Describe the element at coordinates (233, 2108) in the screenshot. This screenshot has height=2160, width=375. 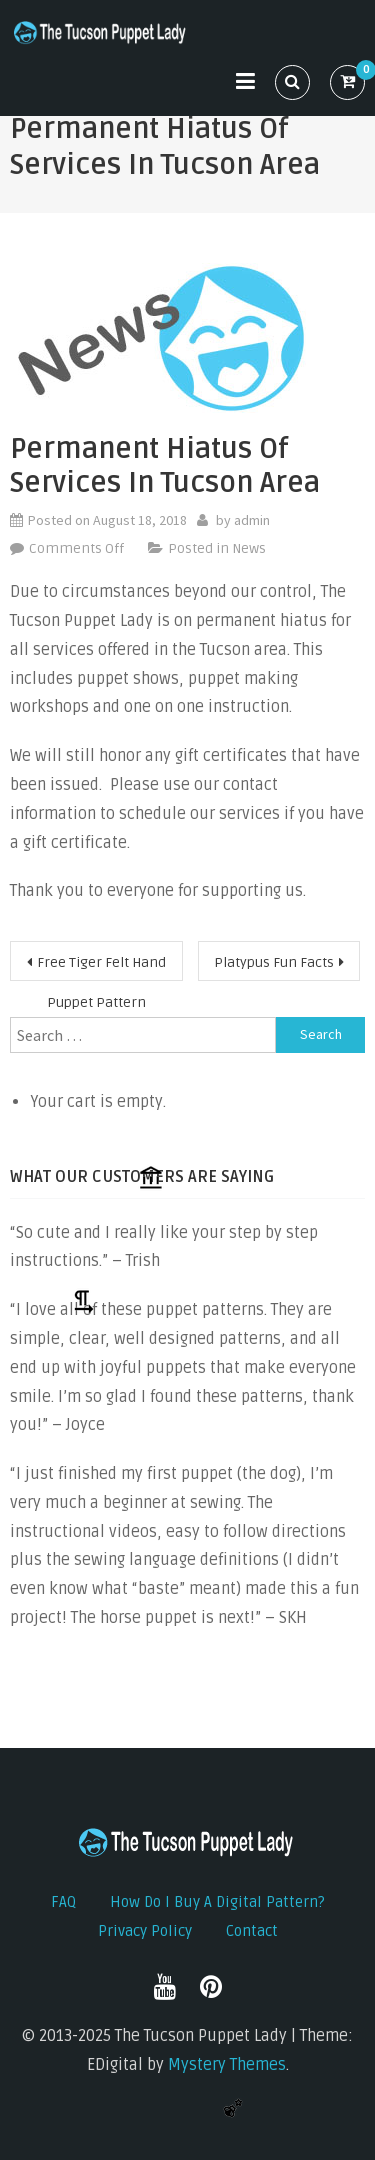
I see `access nature or outdoor-themed emoji` at that location.